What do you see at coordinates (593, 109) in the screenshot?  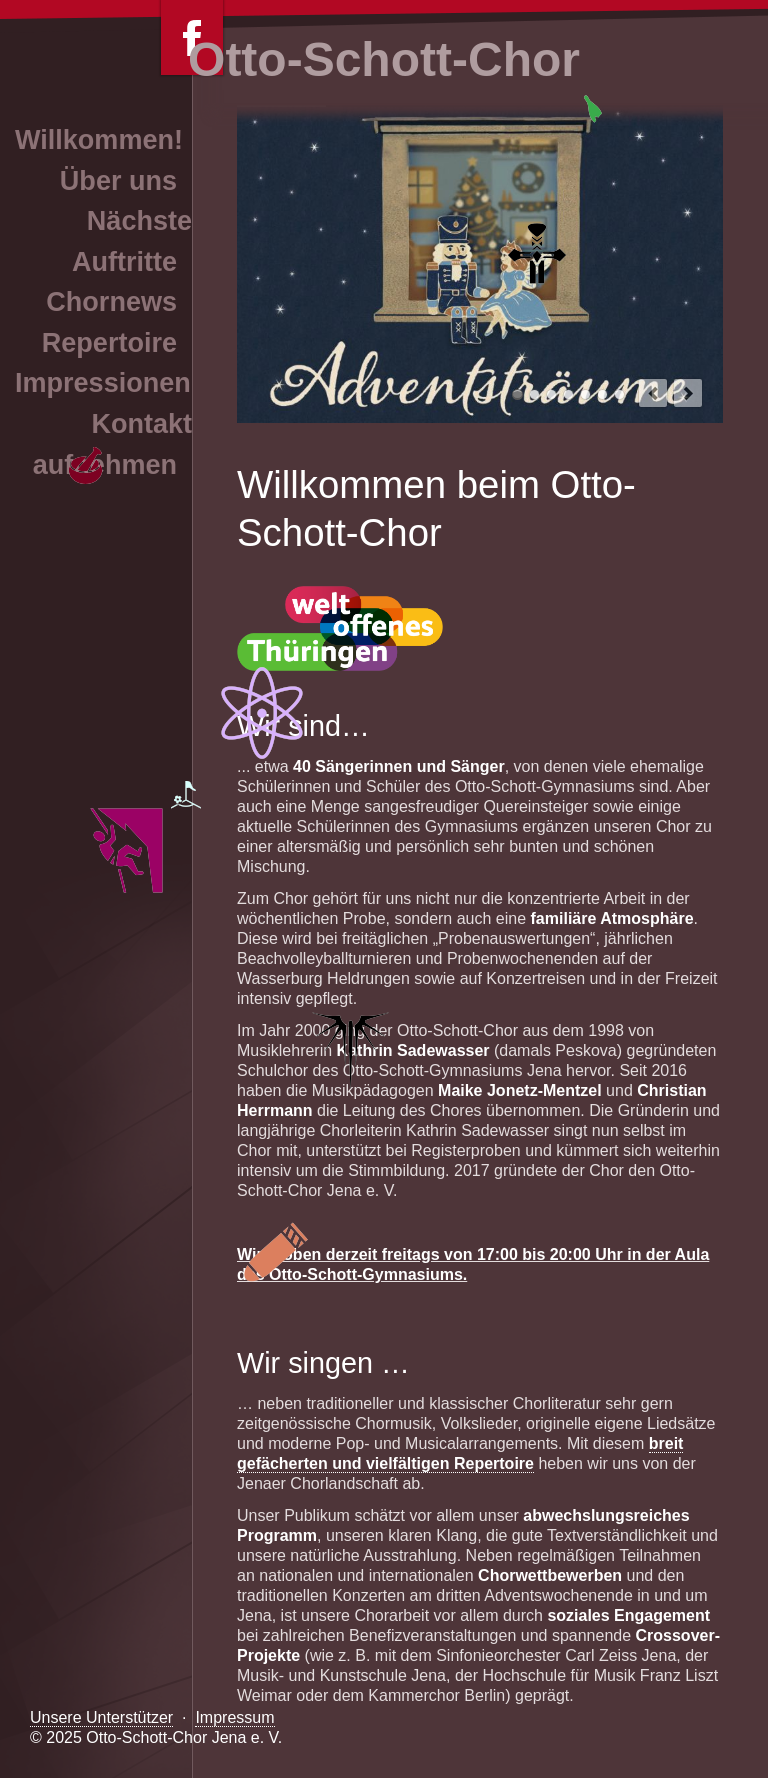 I see `select the white crown of upper egypt` at bounding box center [593, 109].